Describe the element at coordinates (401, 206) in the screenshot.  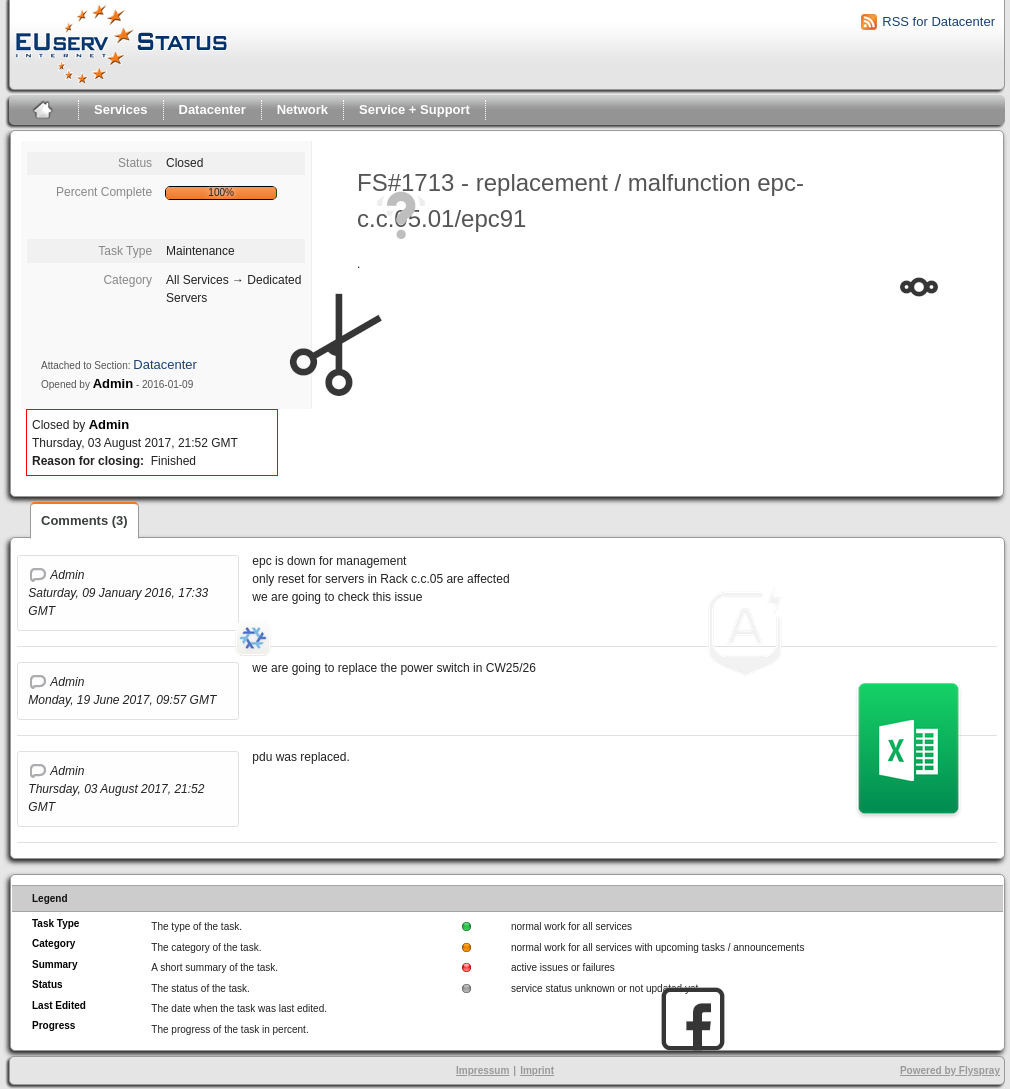
I see `indicates no internet connection despite wifi signal` at that location.